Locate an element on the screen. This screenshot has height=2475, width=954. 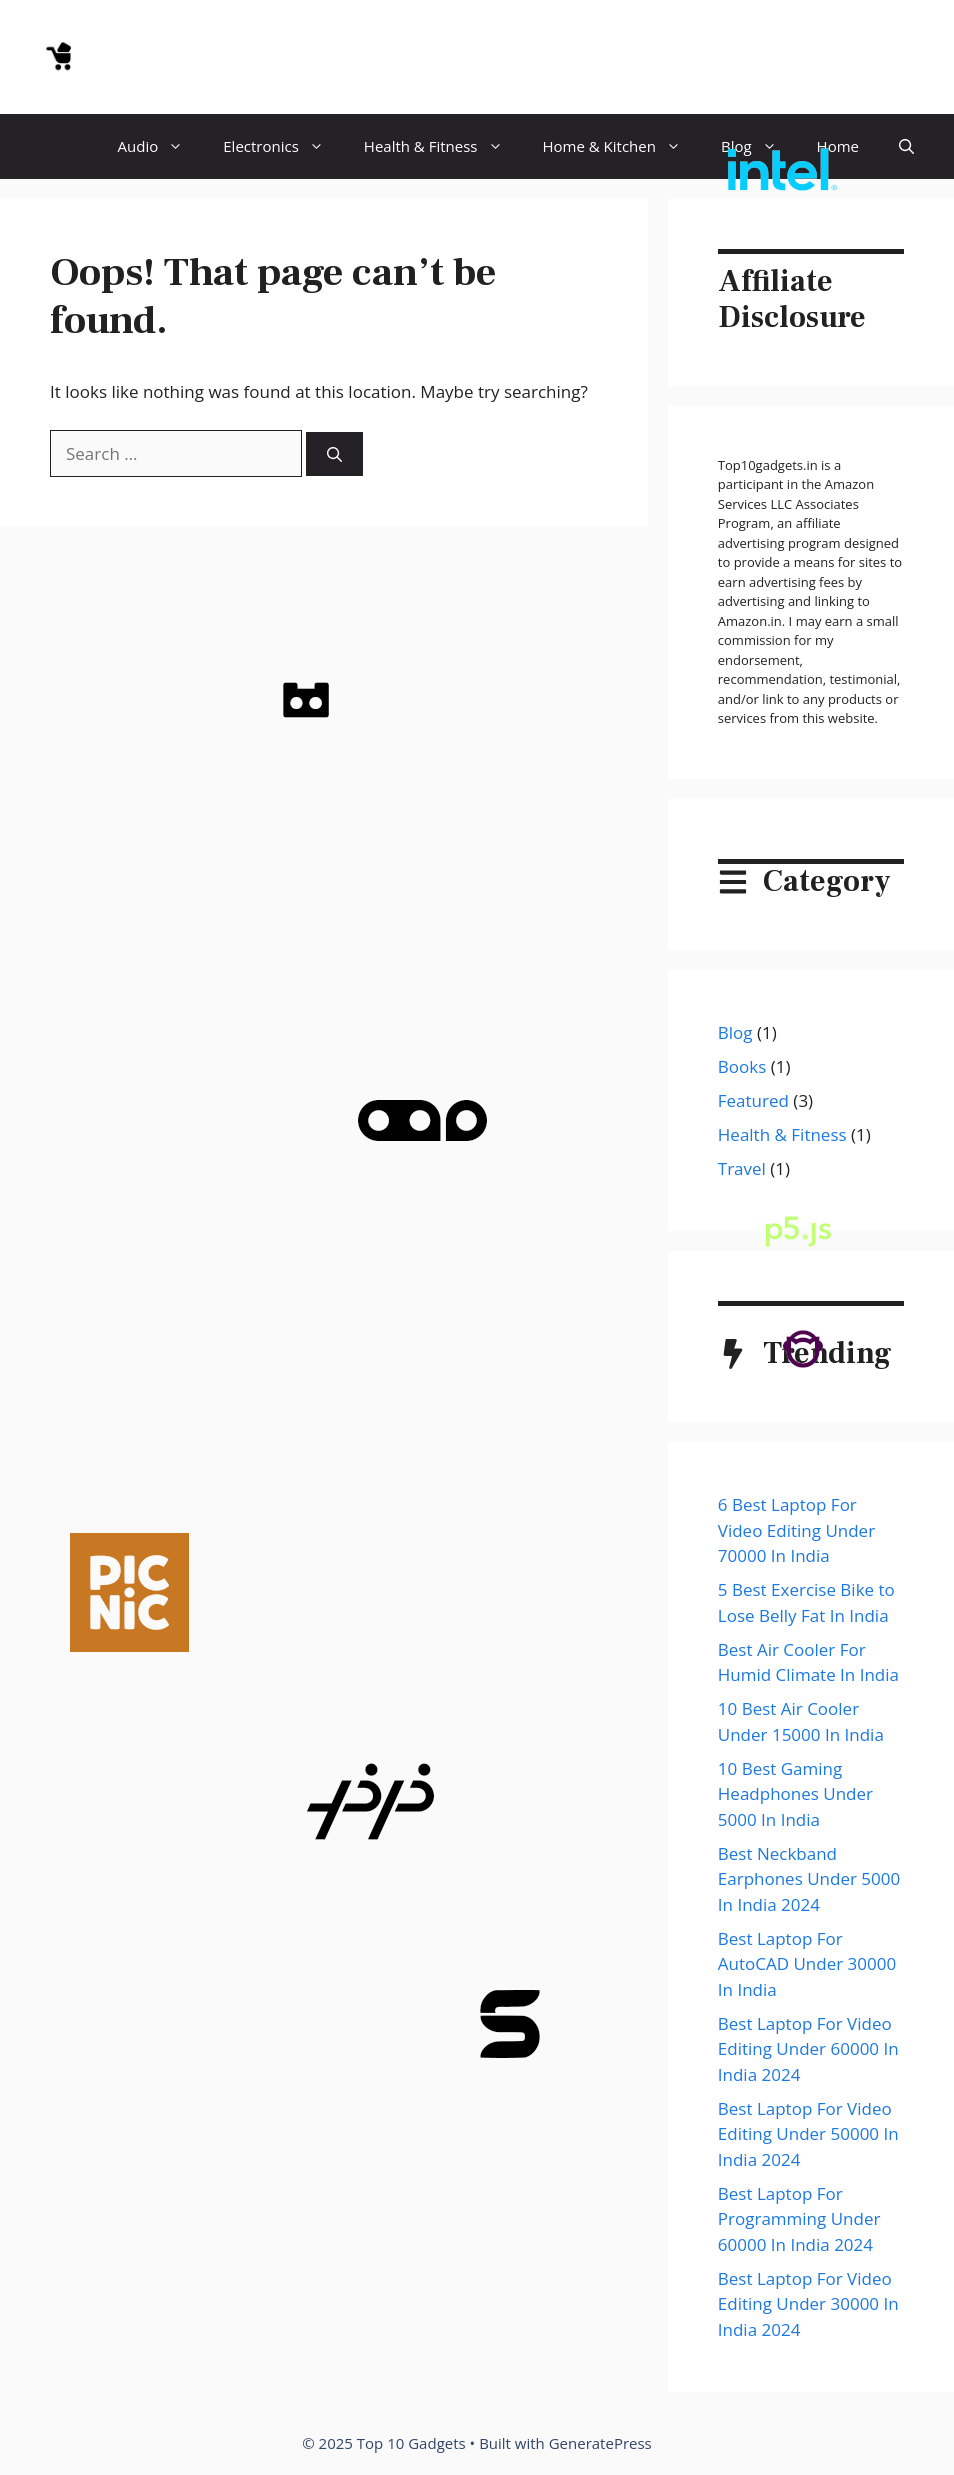
open the Napster music streaming app is located at coordinates (803, 1349).